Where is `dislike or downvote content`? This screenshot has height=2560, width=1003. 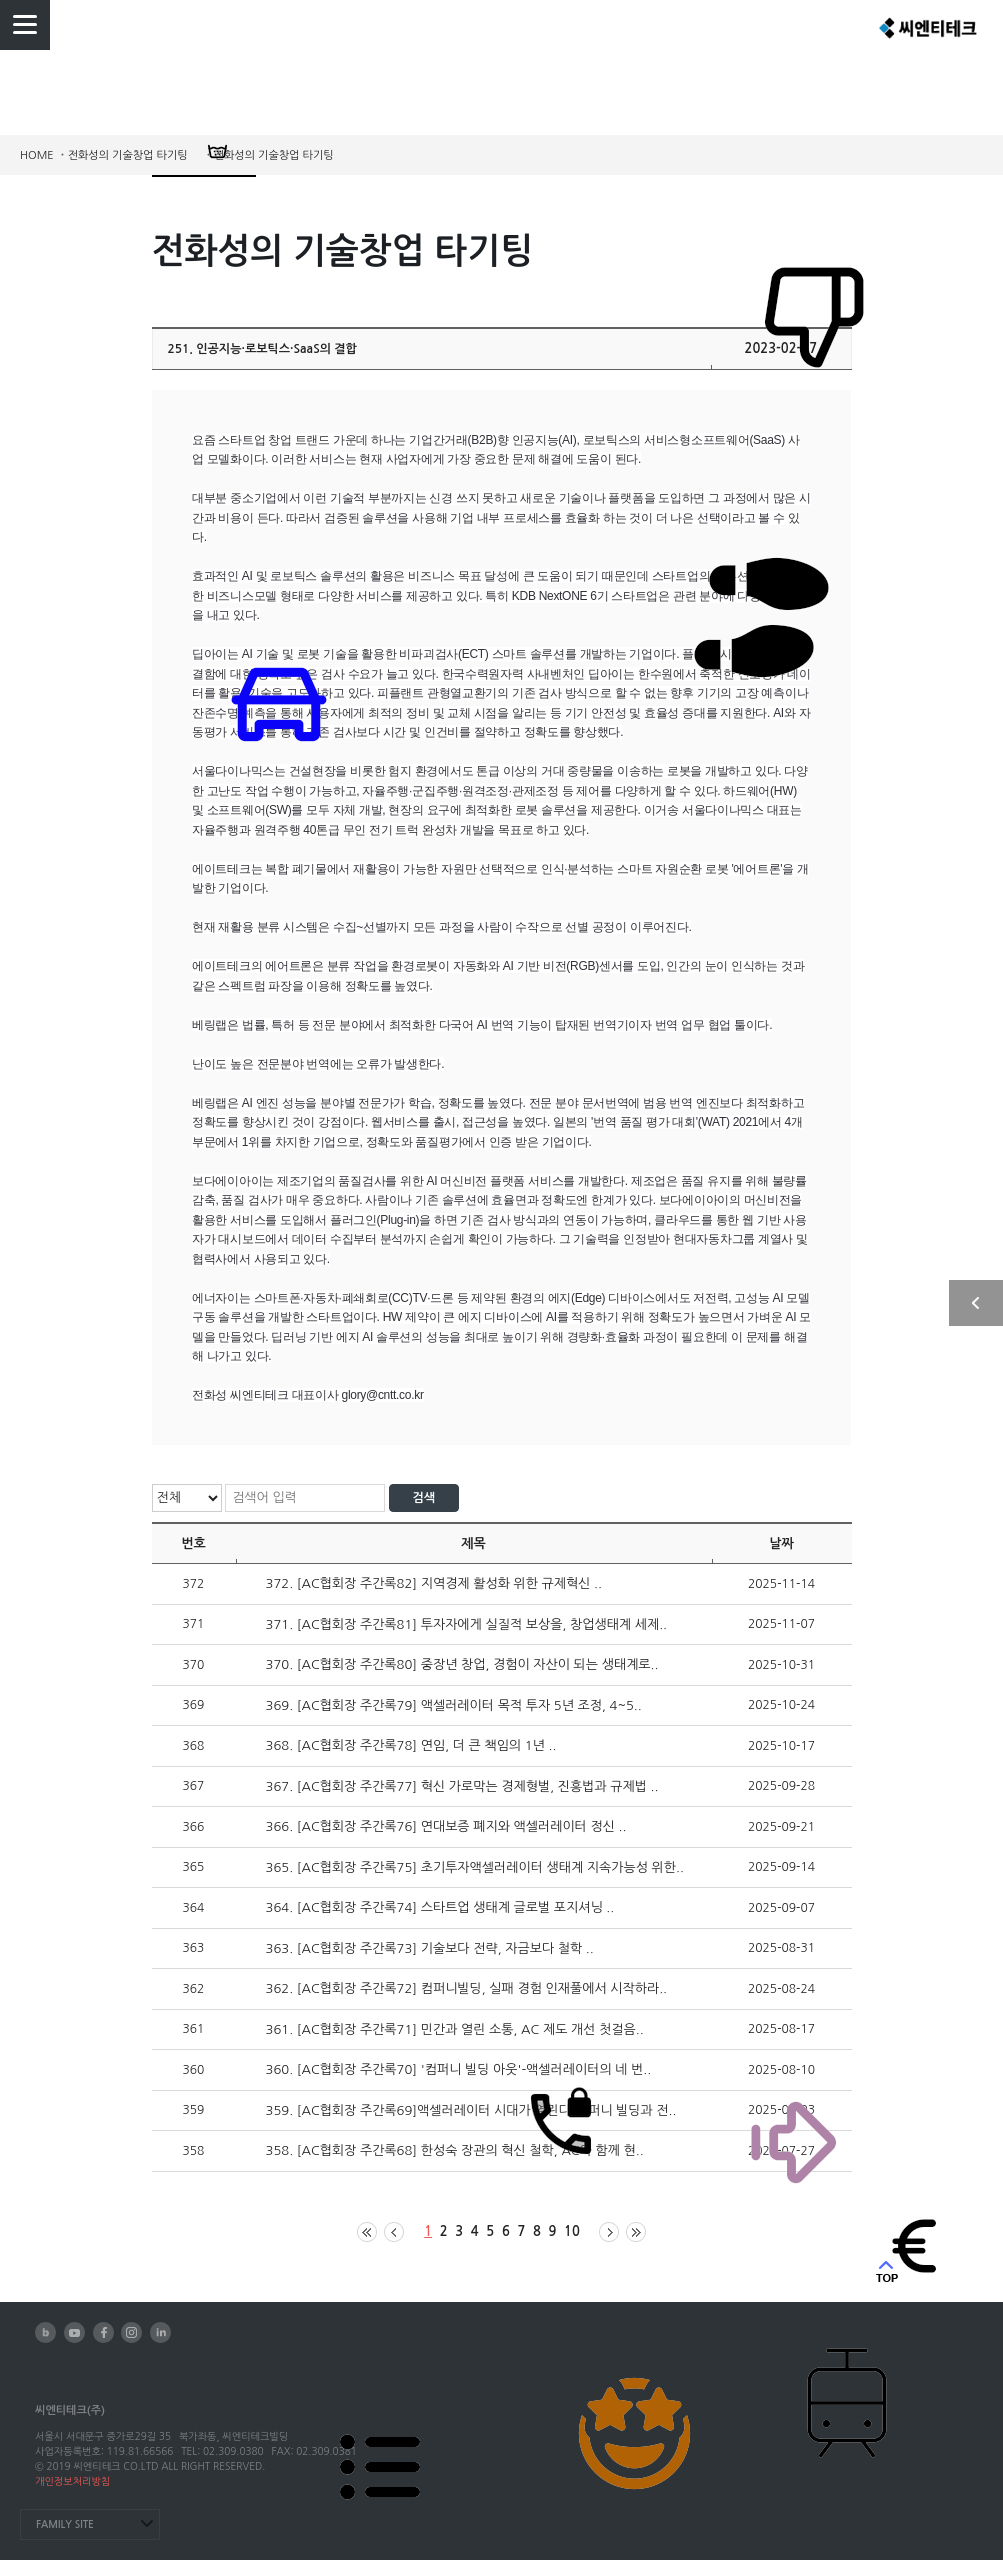 dislike or downvote content is located at coordinates (813, 317).